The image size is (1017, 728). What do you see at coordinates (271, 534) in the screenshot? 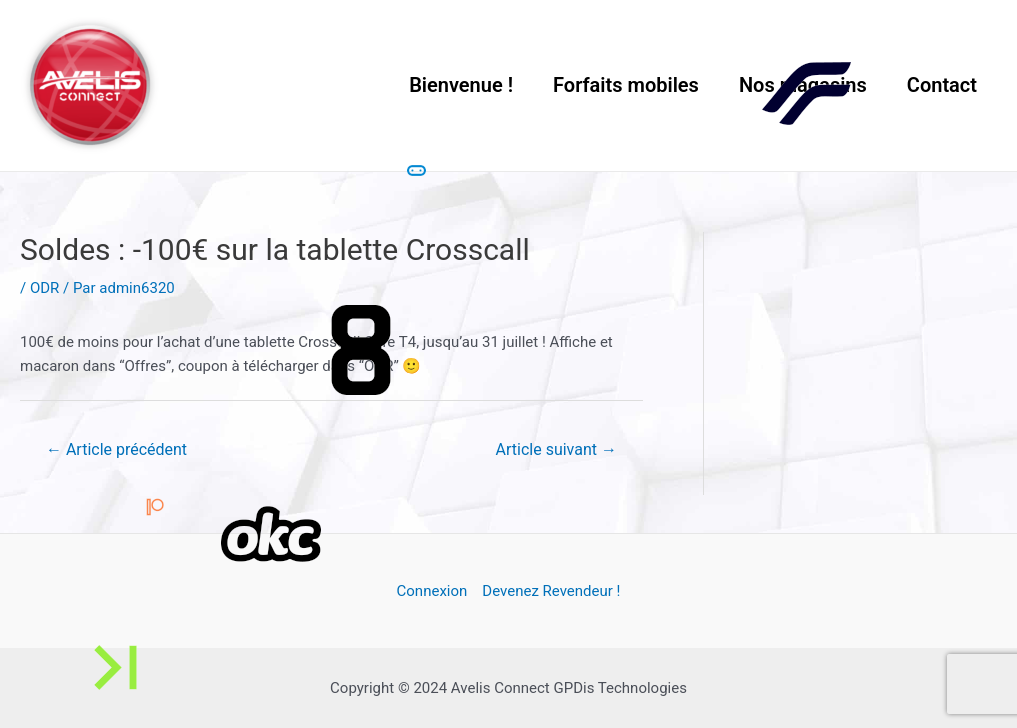
I see `open the OkCupid dating app` at bounding box center [271, 534].